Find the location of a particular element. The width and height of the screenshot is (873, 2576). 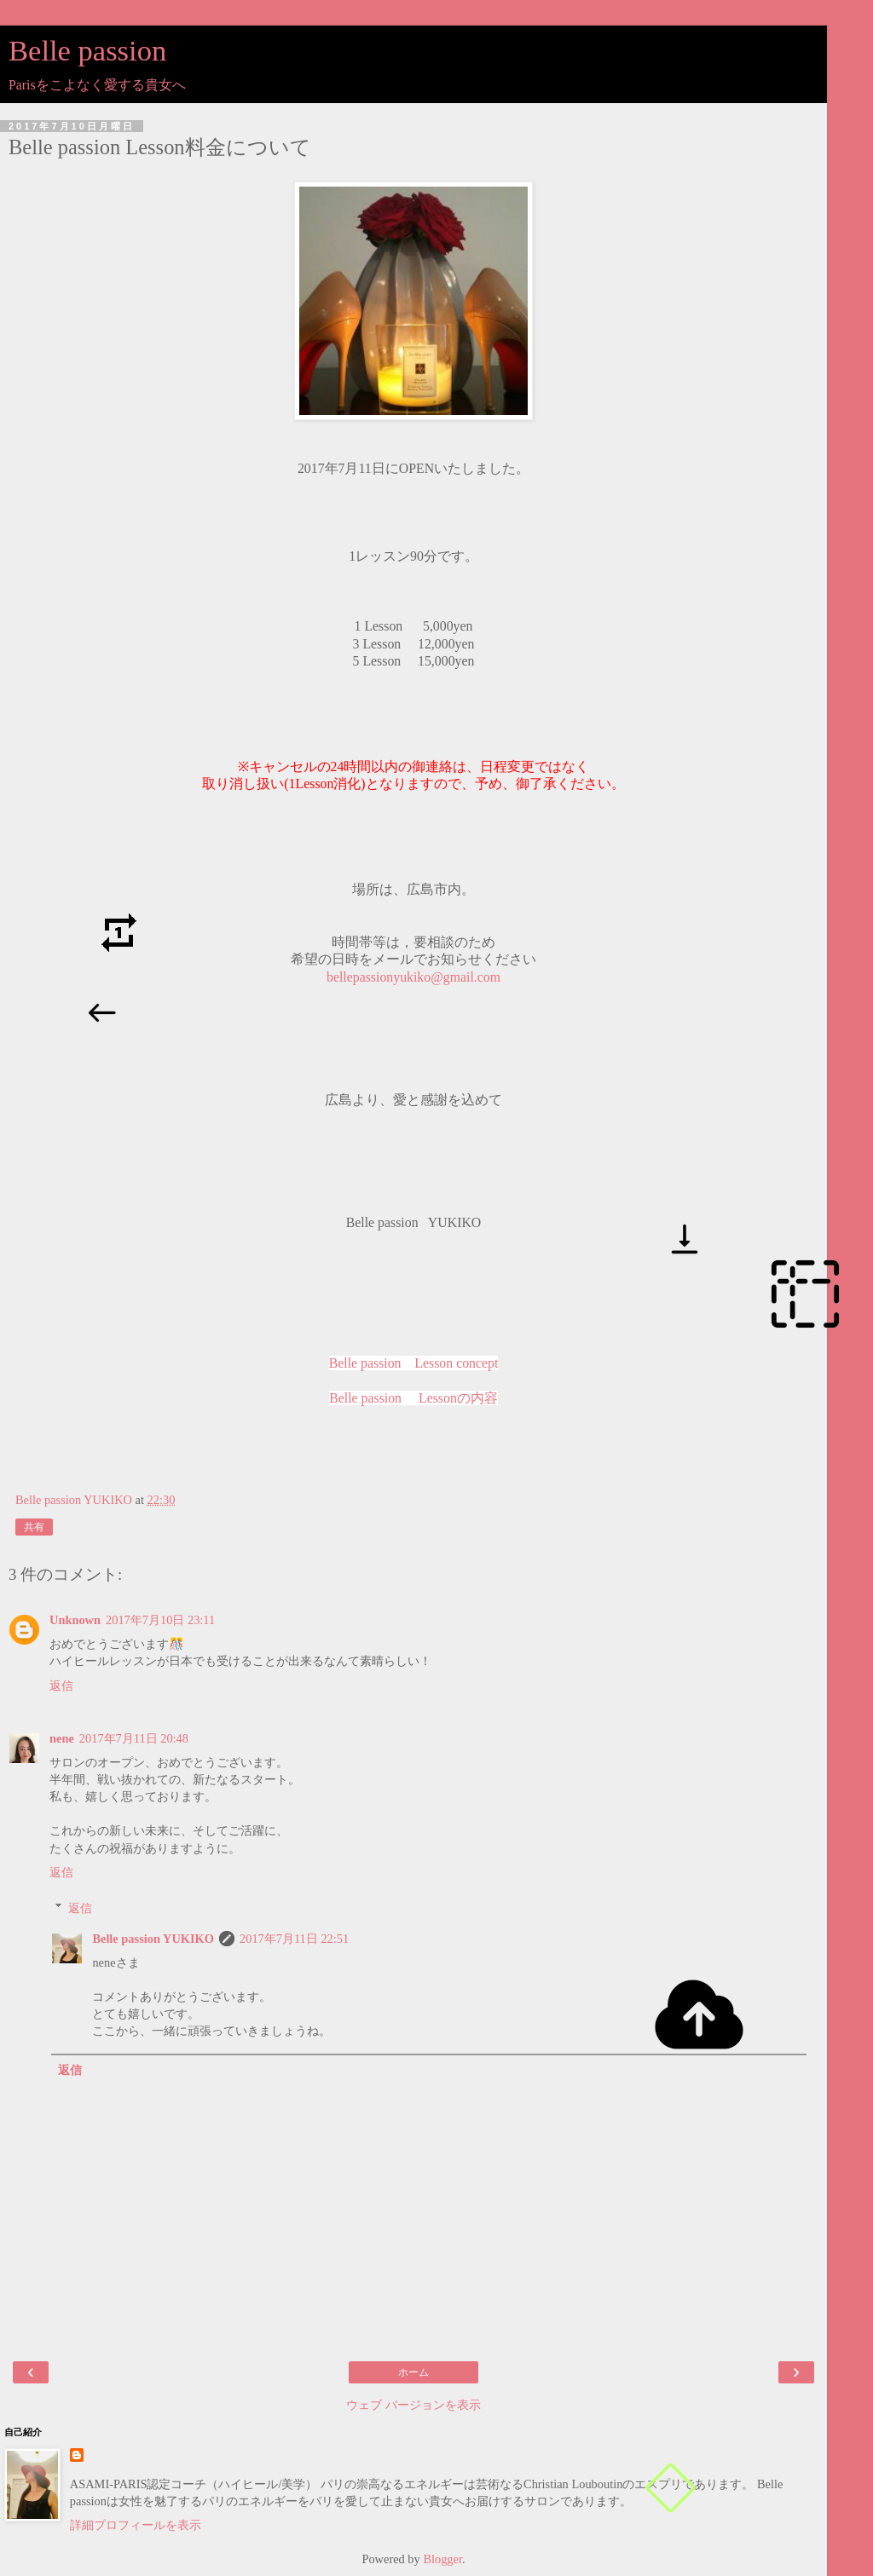

create a new project from a template is located at coordinates (805, 1294).